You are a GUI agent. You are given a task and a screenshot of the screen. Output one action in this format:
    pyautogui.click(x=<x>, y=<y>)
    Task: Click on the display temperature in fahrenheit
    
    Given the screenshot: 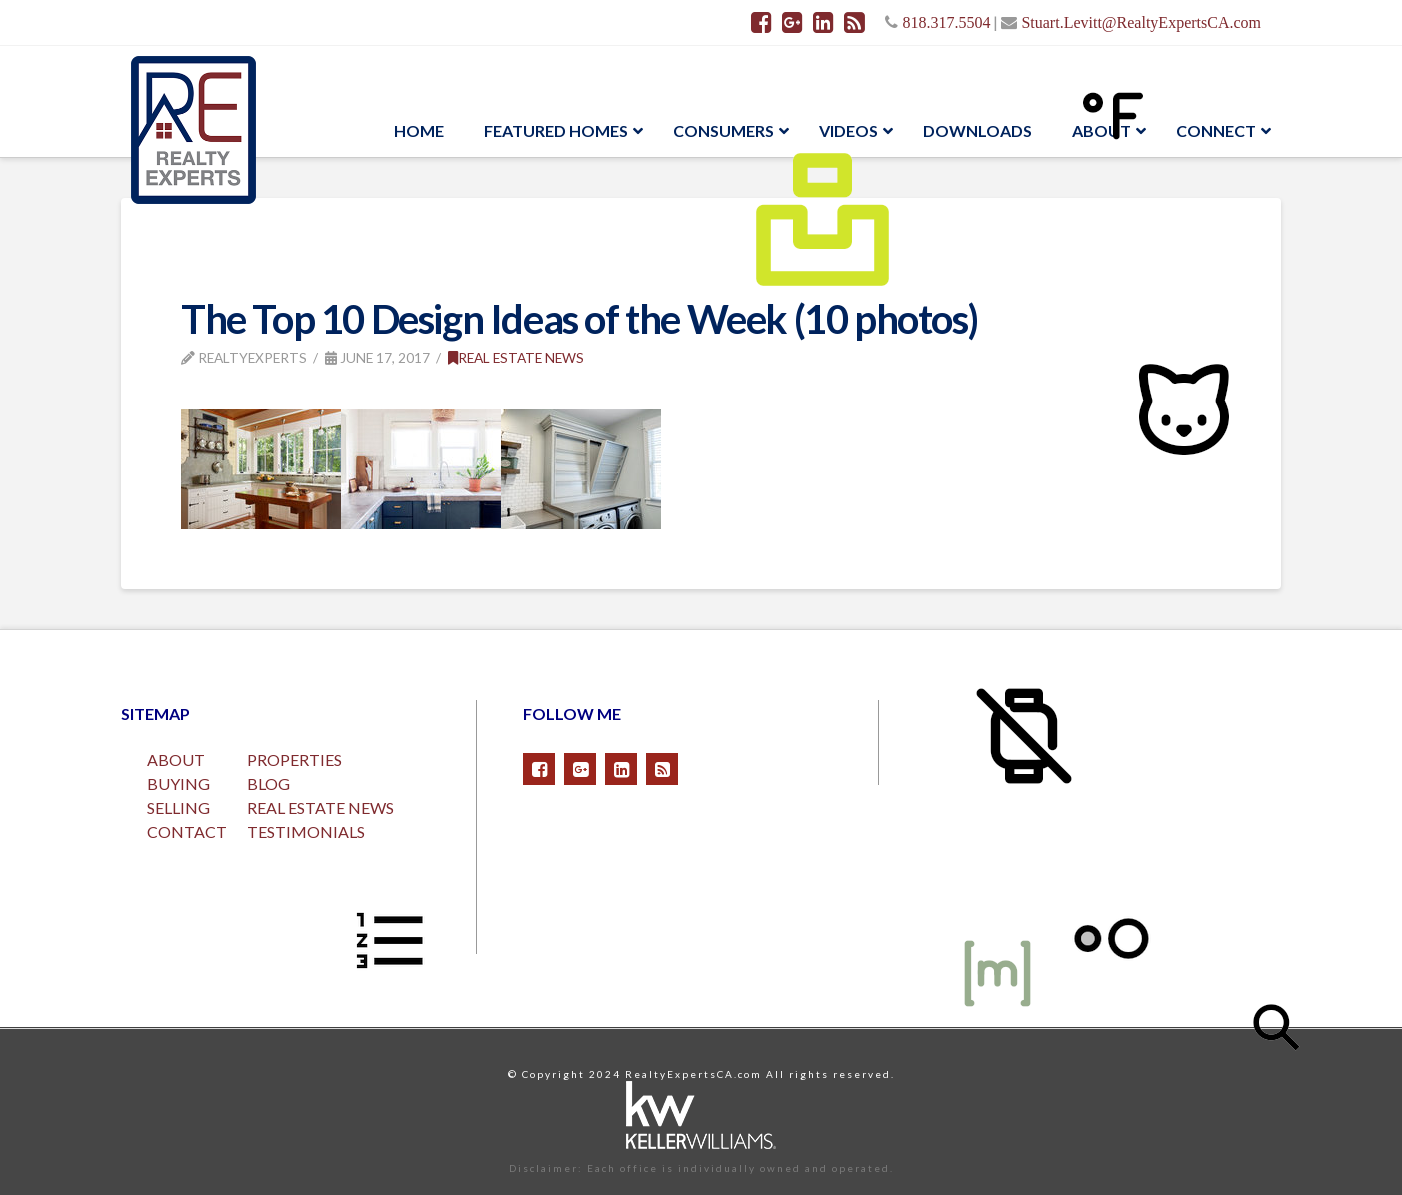 What is the action you would take?
    pyautogui.click(x=1113, y=116)
    